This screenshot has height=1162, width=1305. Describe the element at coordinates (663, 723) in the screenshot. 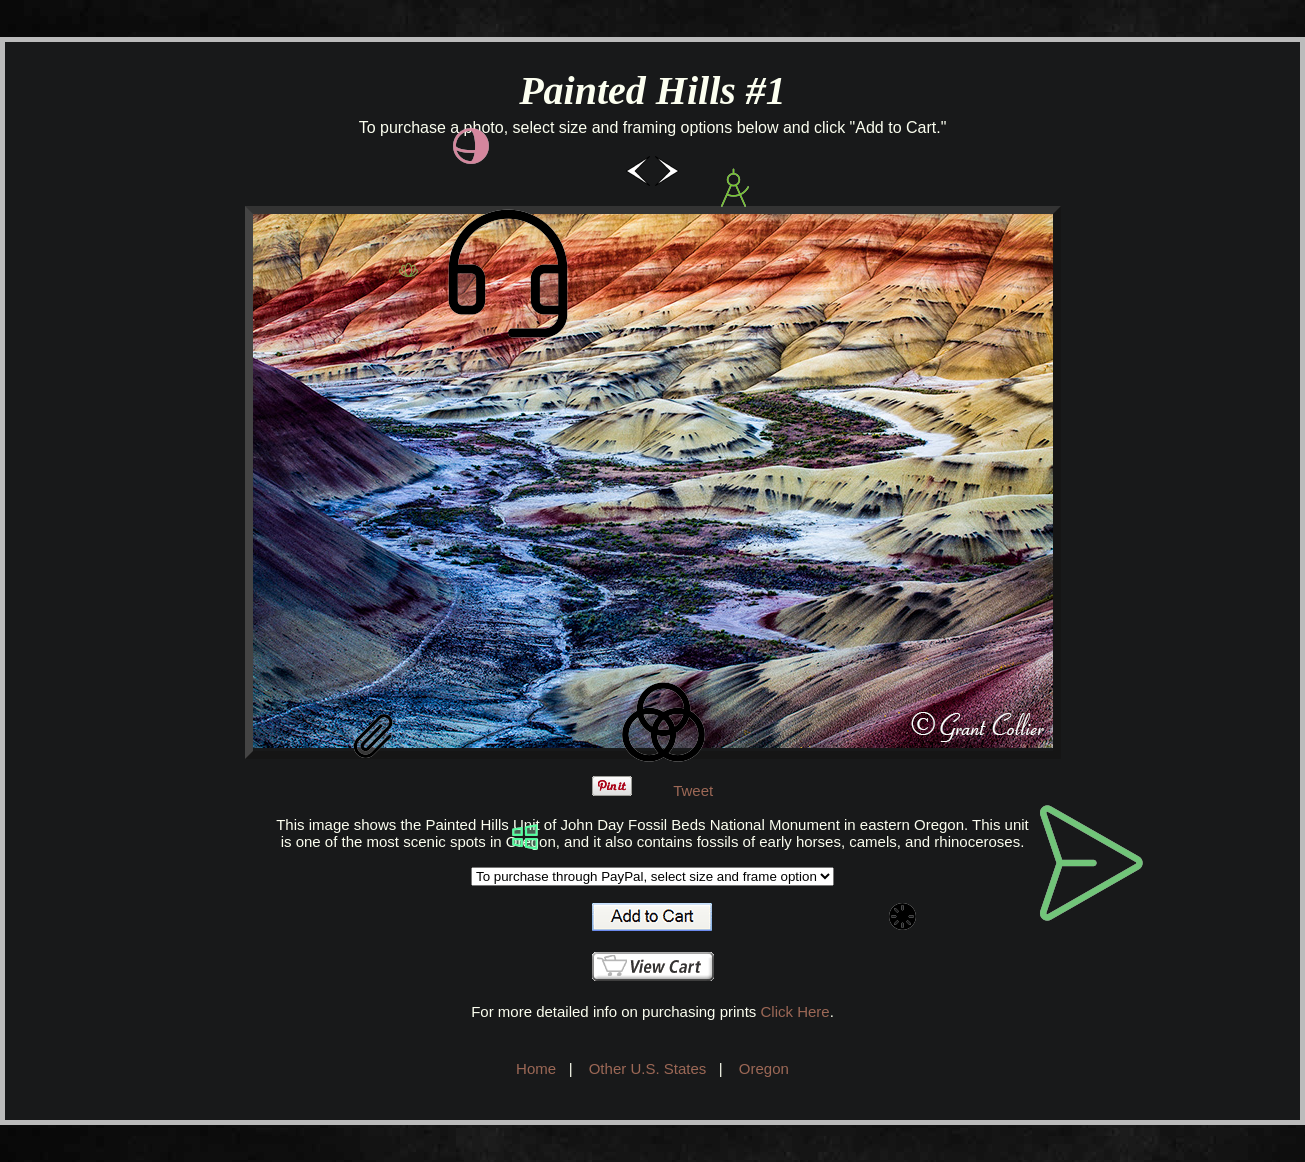

I see `indicates overlapping or shared data between three sets` at that location.